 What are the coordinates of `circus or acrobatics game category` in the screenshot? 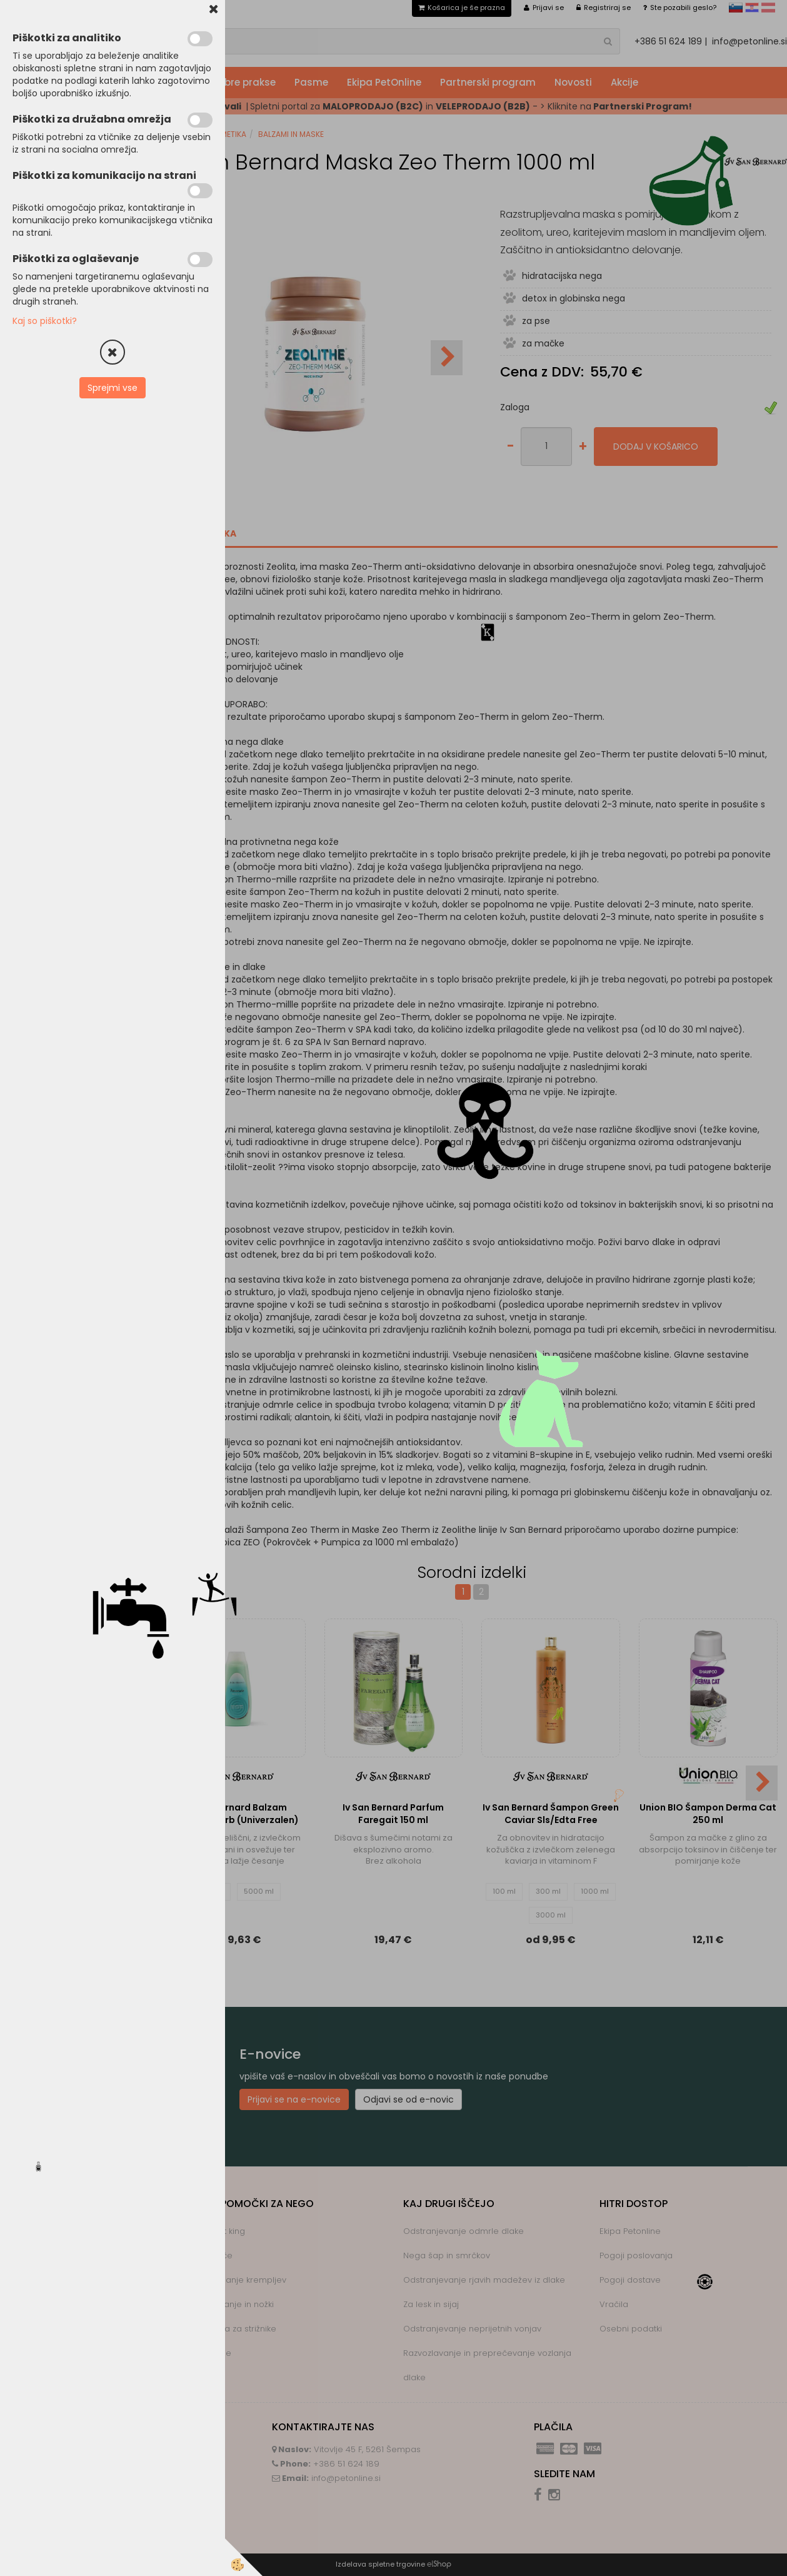 It's located at (214, 1594).